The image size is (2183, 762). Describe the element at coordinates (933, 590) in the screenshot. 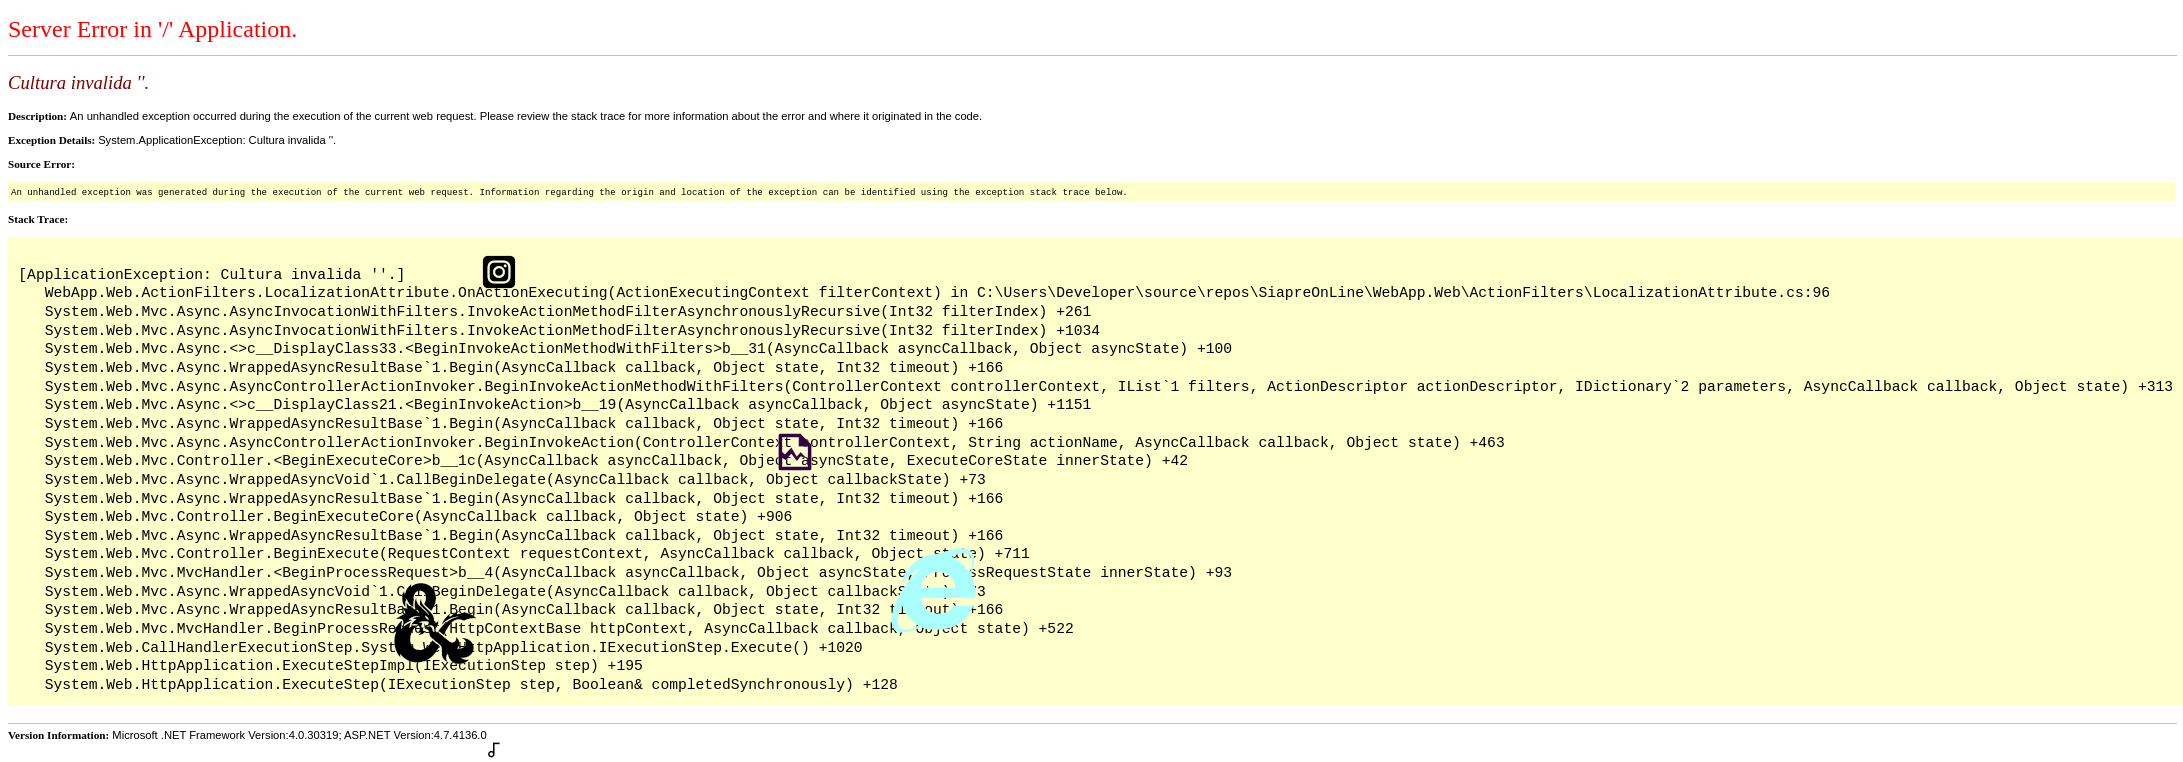

I see `open internet explorer browser` at that location.